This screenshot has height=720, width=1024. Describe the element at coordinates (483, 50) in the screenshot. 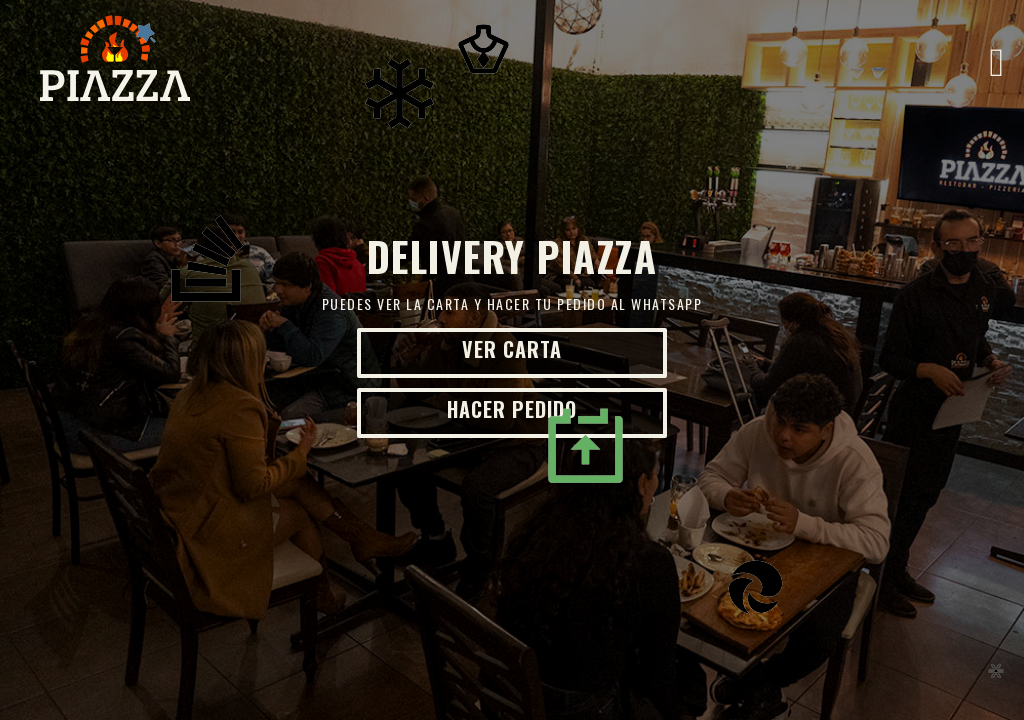

I see `browse jewelry or accessories` at that location.